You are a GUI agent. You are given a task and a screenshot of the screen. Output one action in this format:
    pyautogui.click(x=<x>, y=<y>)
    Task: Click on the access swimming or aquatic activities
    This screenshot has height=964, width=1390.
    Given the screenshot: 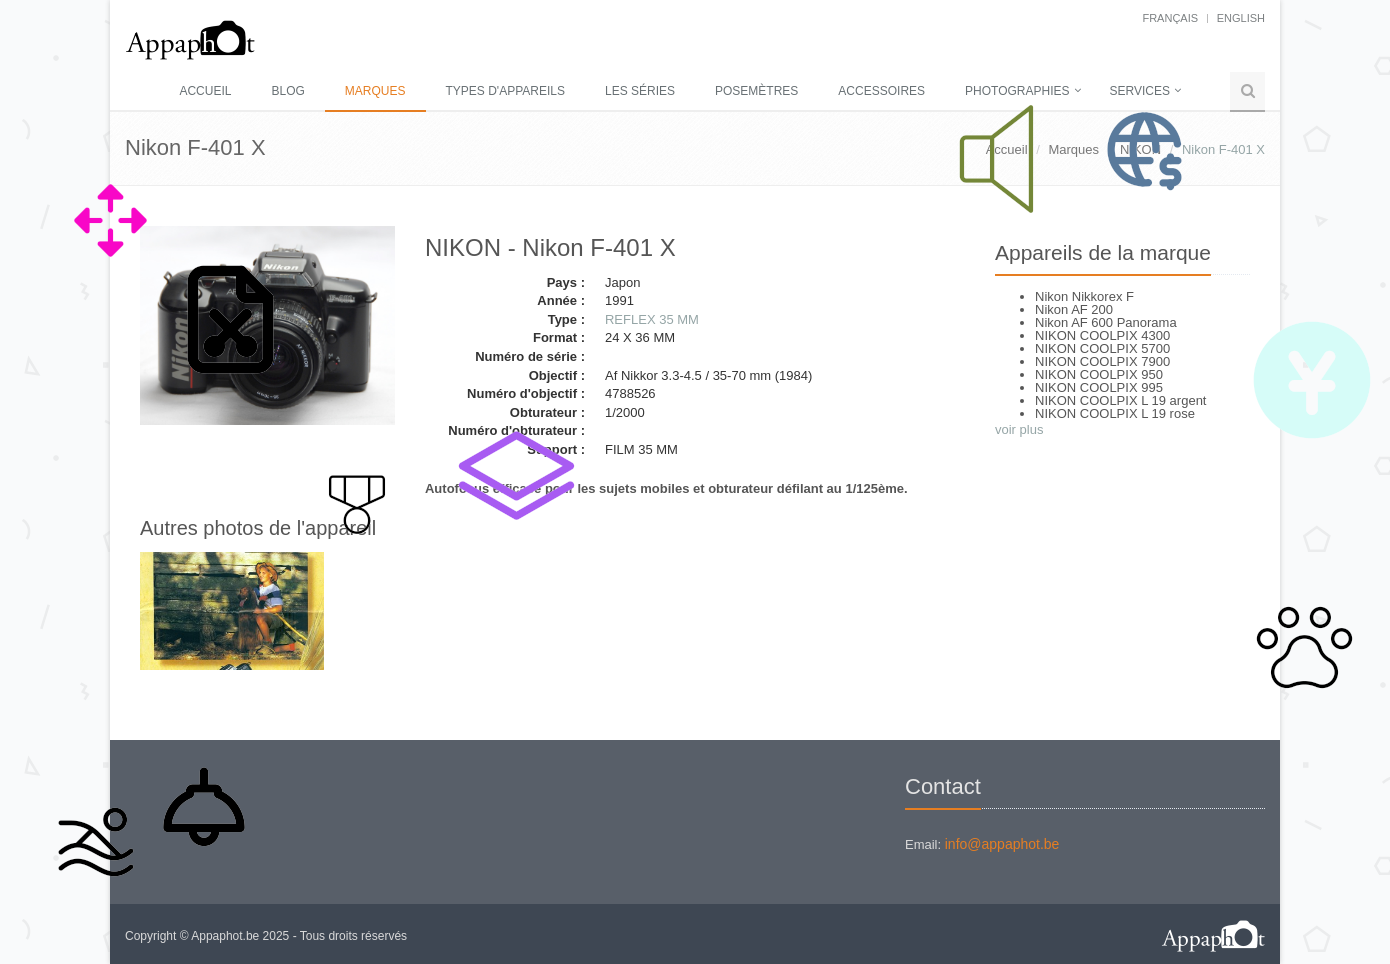 What is the action you would take?
    pyautogui.click(x=96, y=842)
    